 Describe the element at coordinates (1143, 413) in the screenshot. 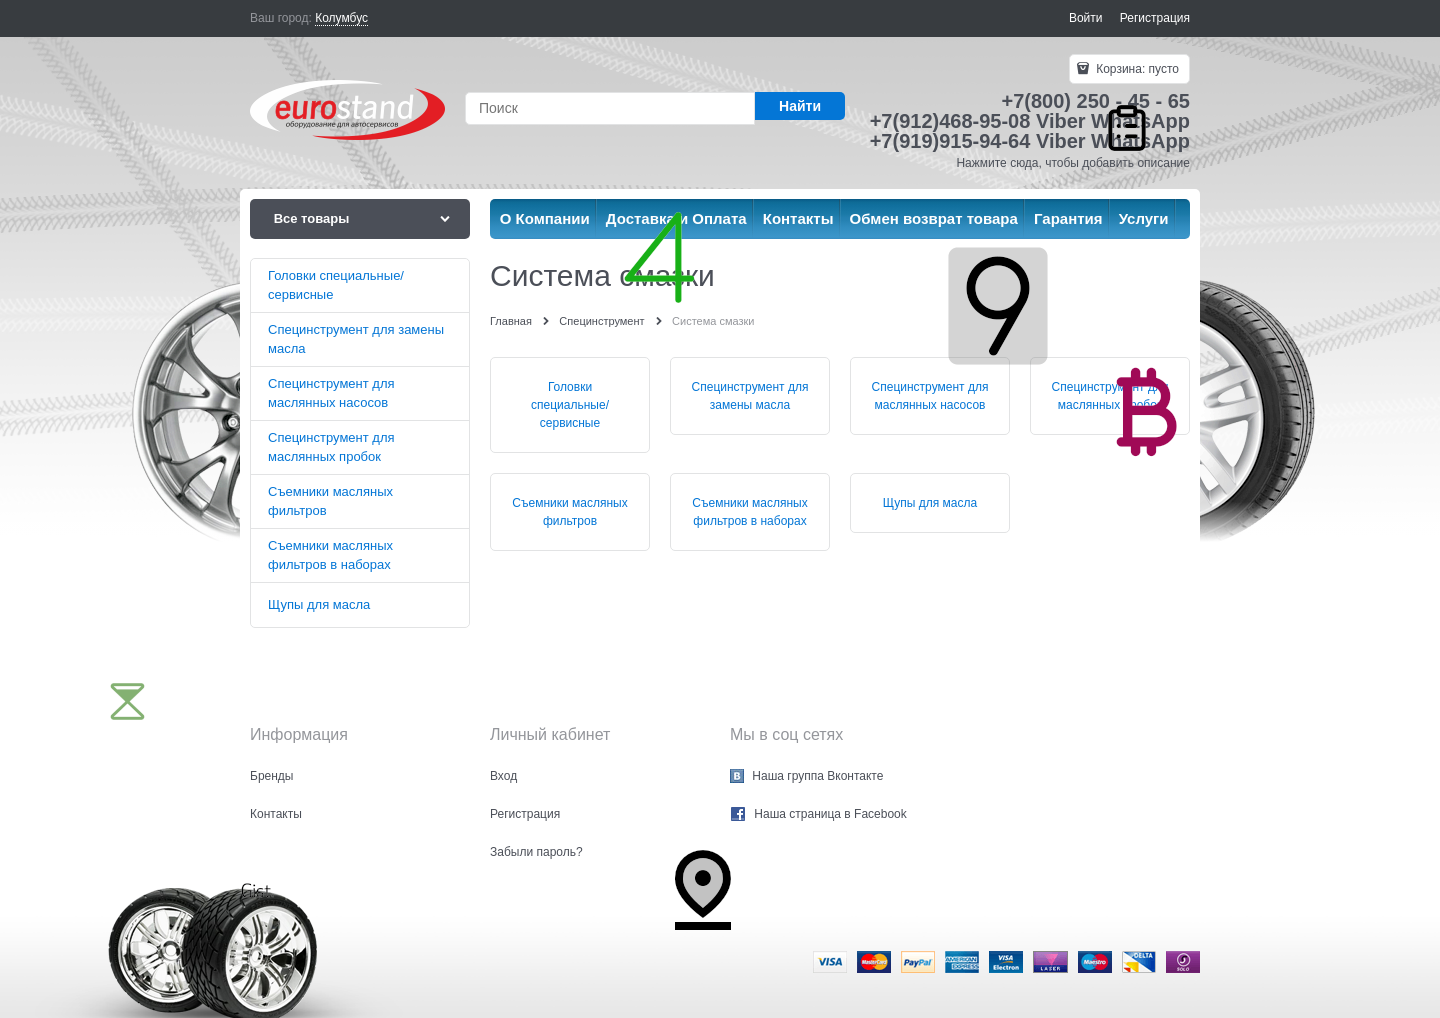

I see `view bitcoin balance or wallet` at that location.